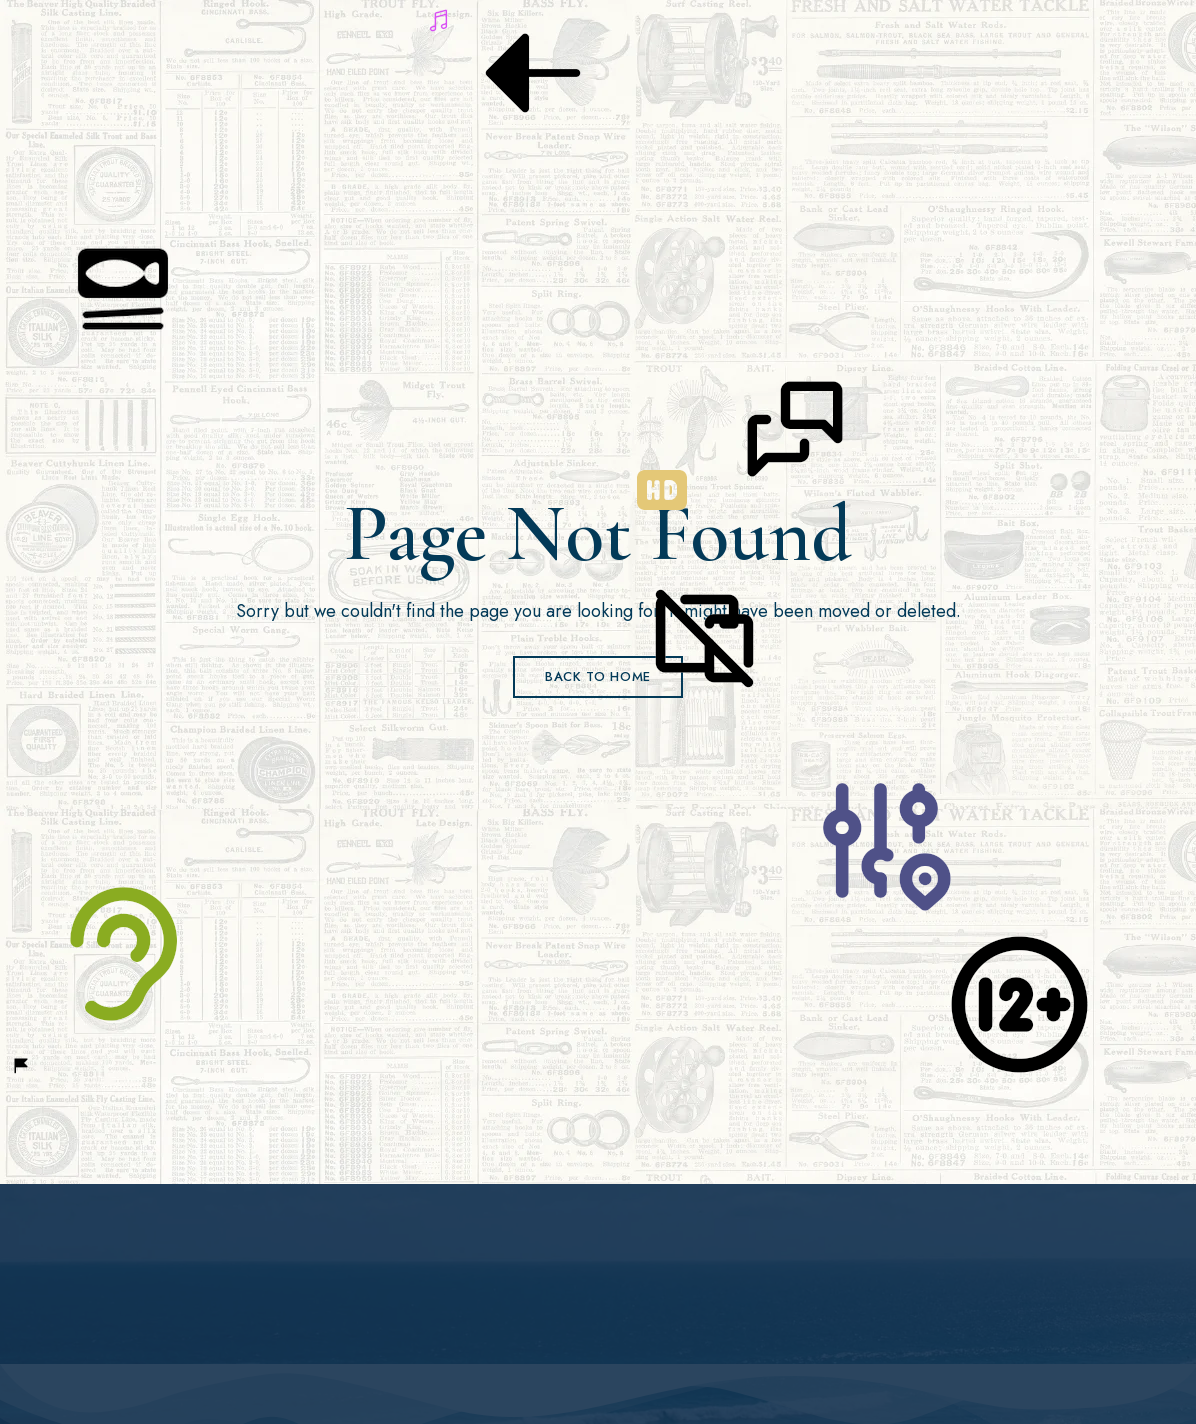 The image size is (1196, 1424). What do you see at coordinates (880, 840) in the screenshot?
I see `pin or save current filter settings` at bounding box center [880, 840].